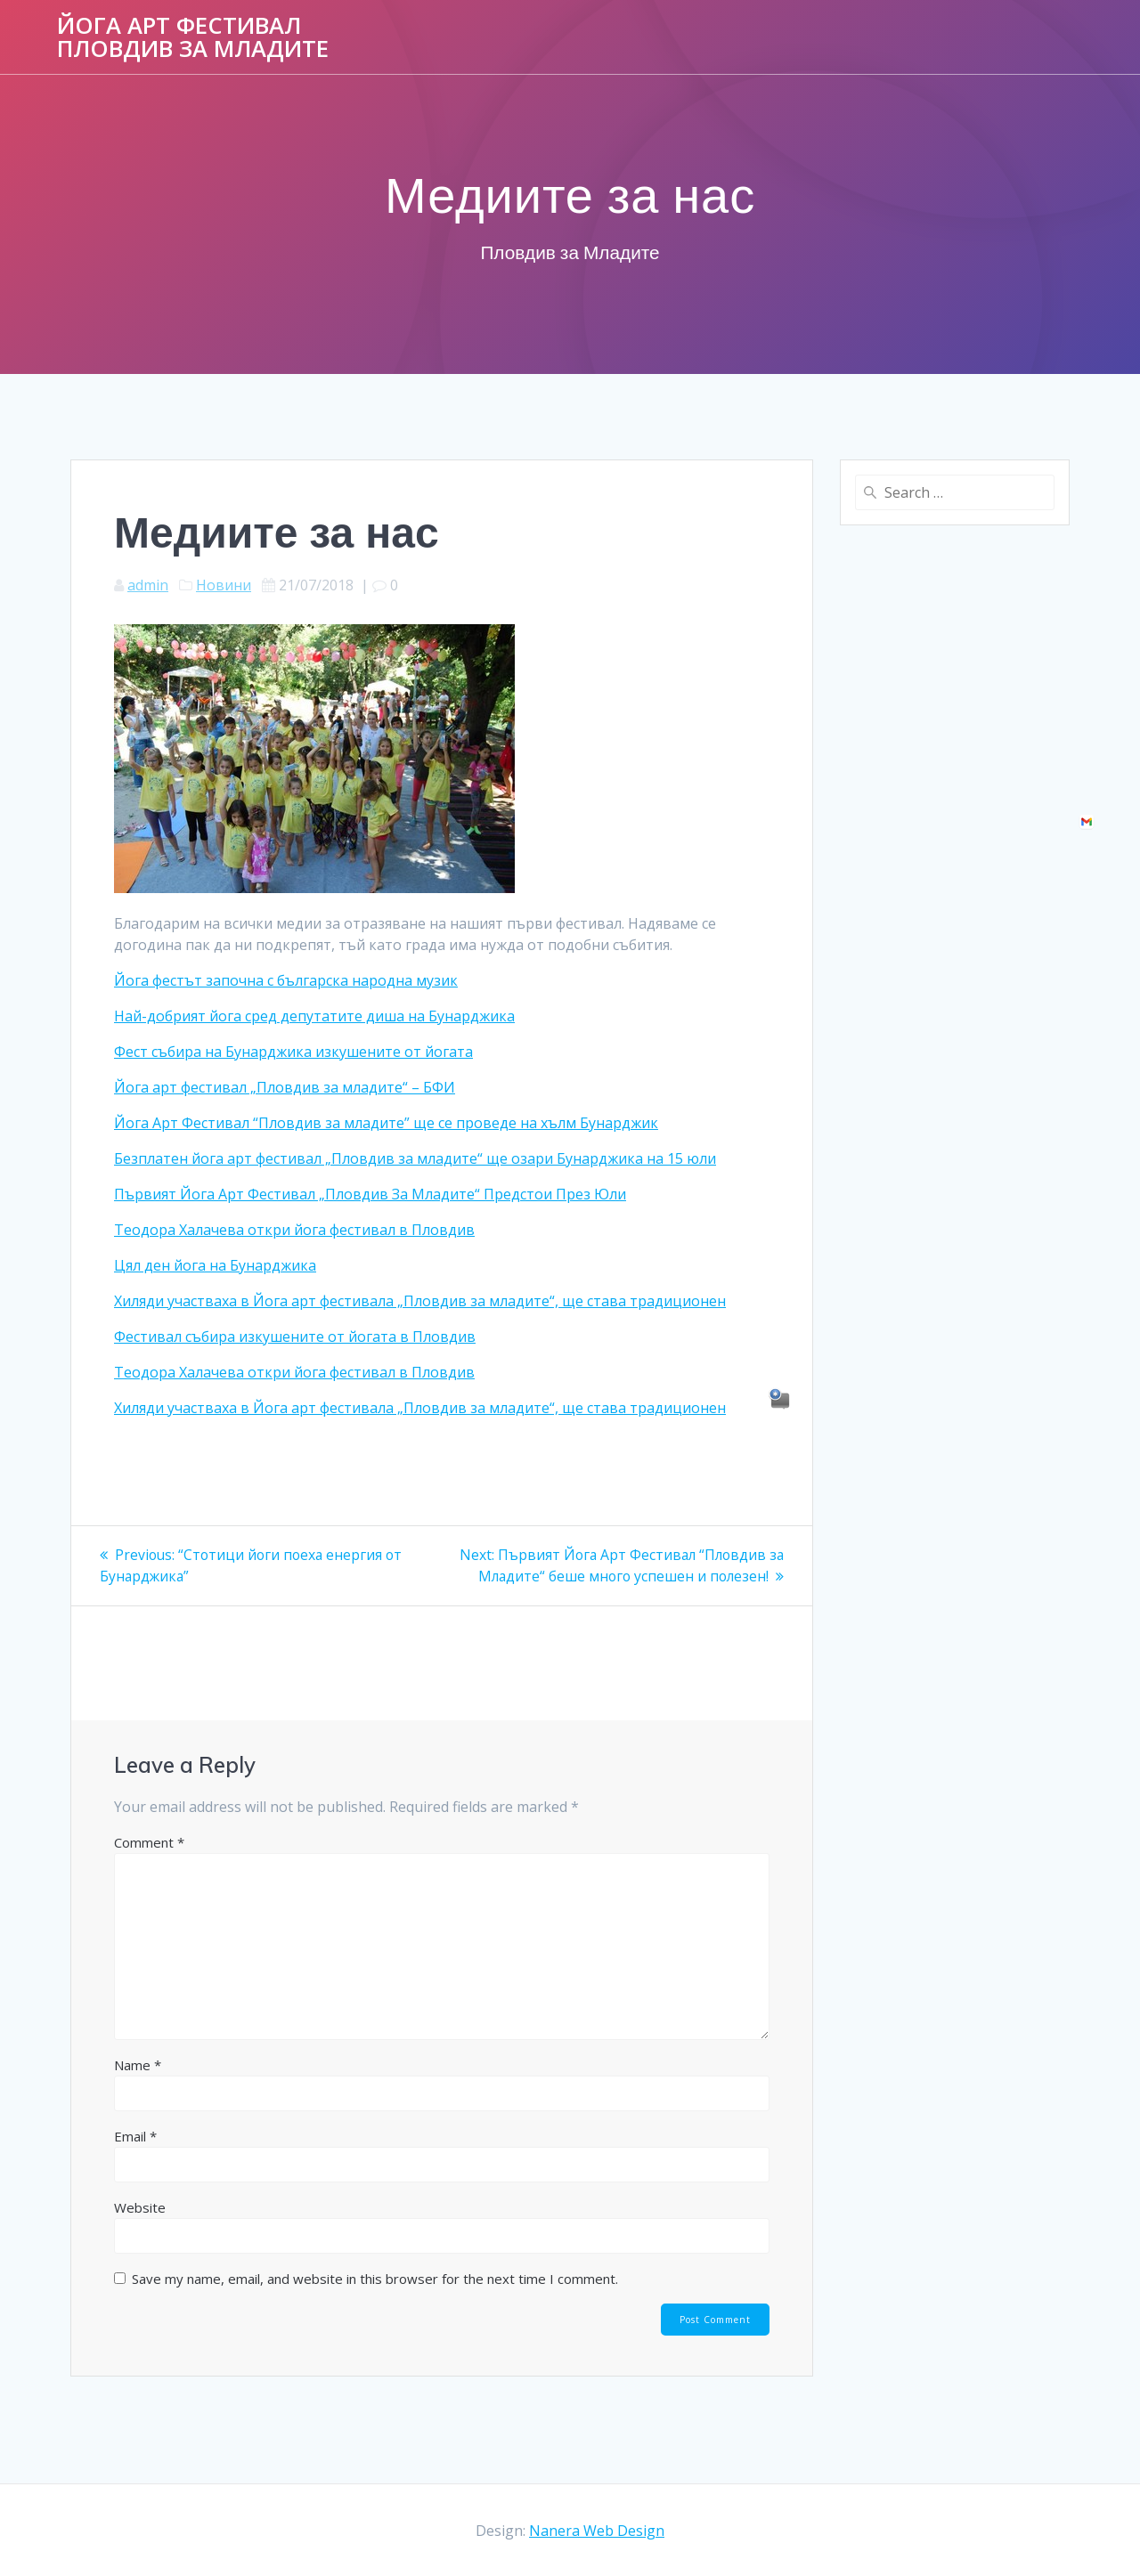 Image resolution: width=1140 pixels, height=2576 pixels. What do you see at coordinates (1087, 822) in the screenshot?
I see `open Gmail email app` at bounding box center [1087, 822].